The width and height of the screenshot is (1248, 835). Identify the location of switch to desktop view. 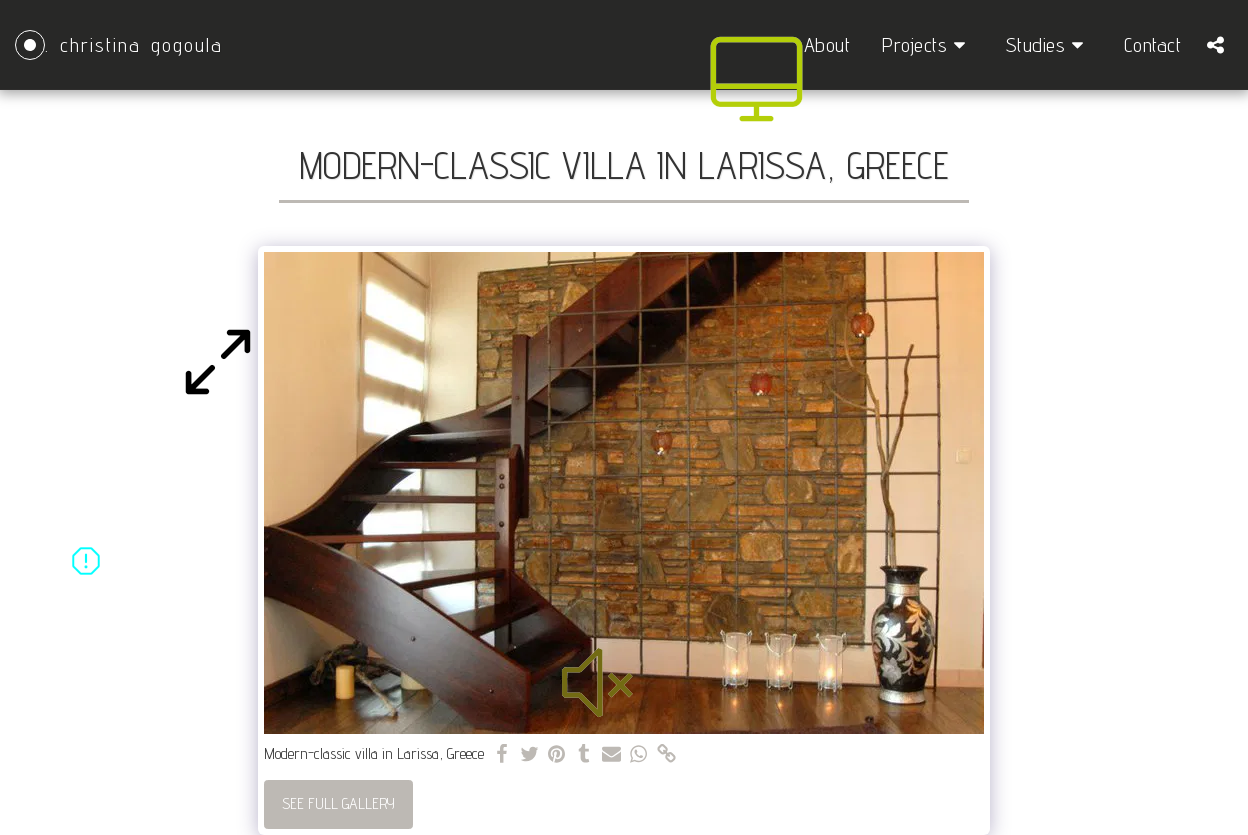
(756, 75).